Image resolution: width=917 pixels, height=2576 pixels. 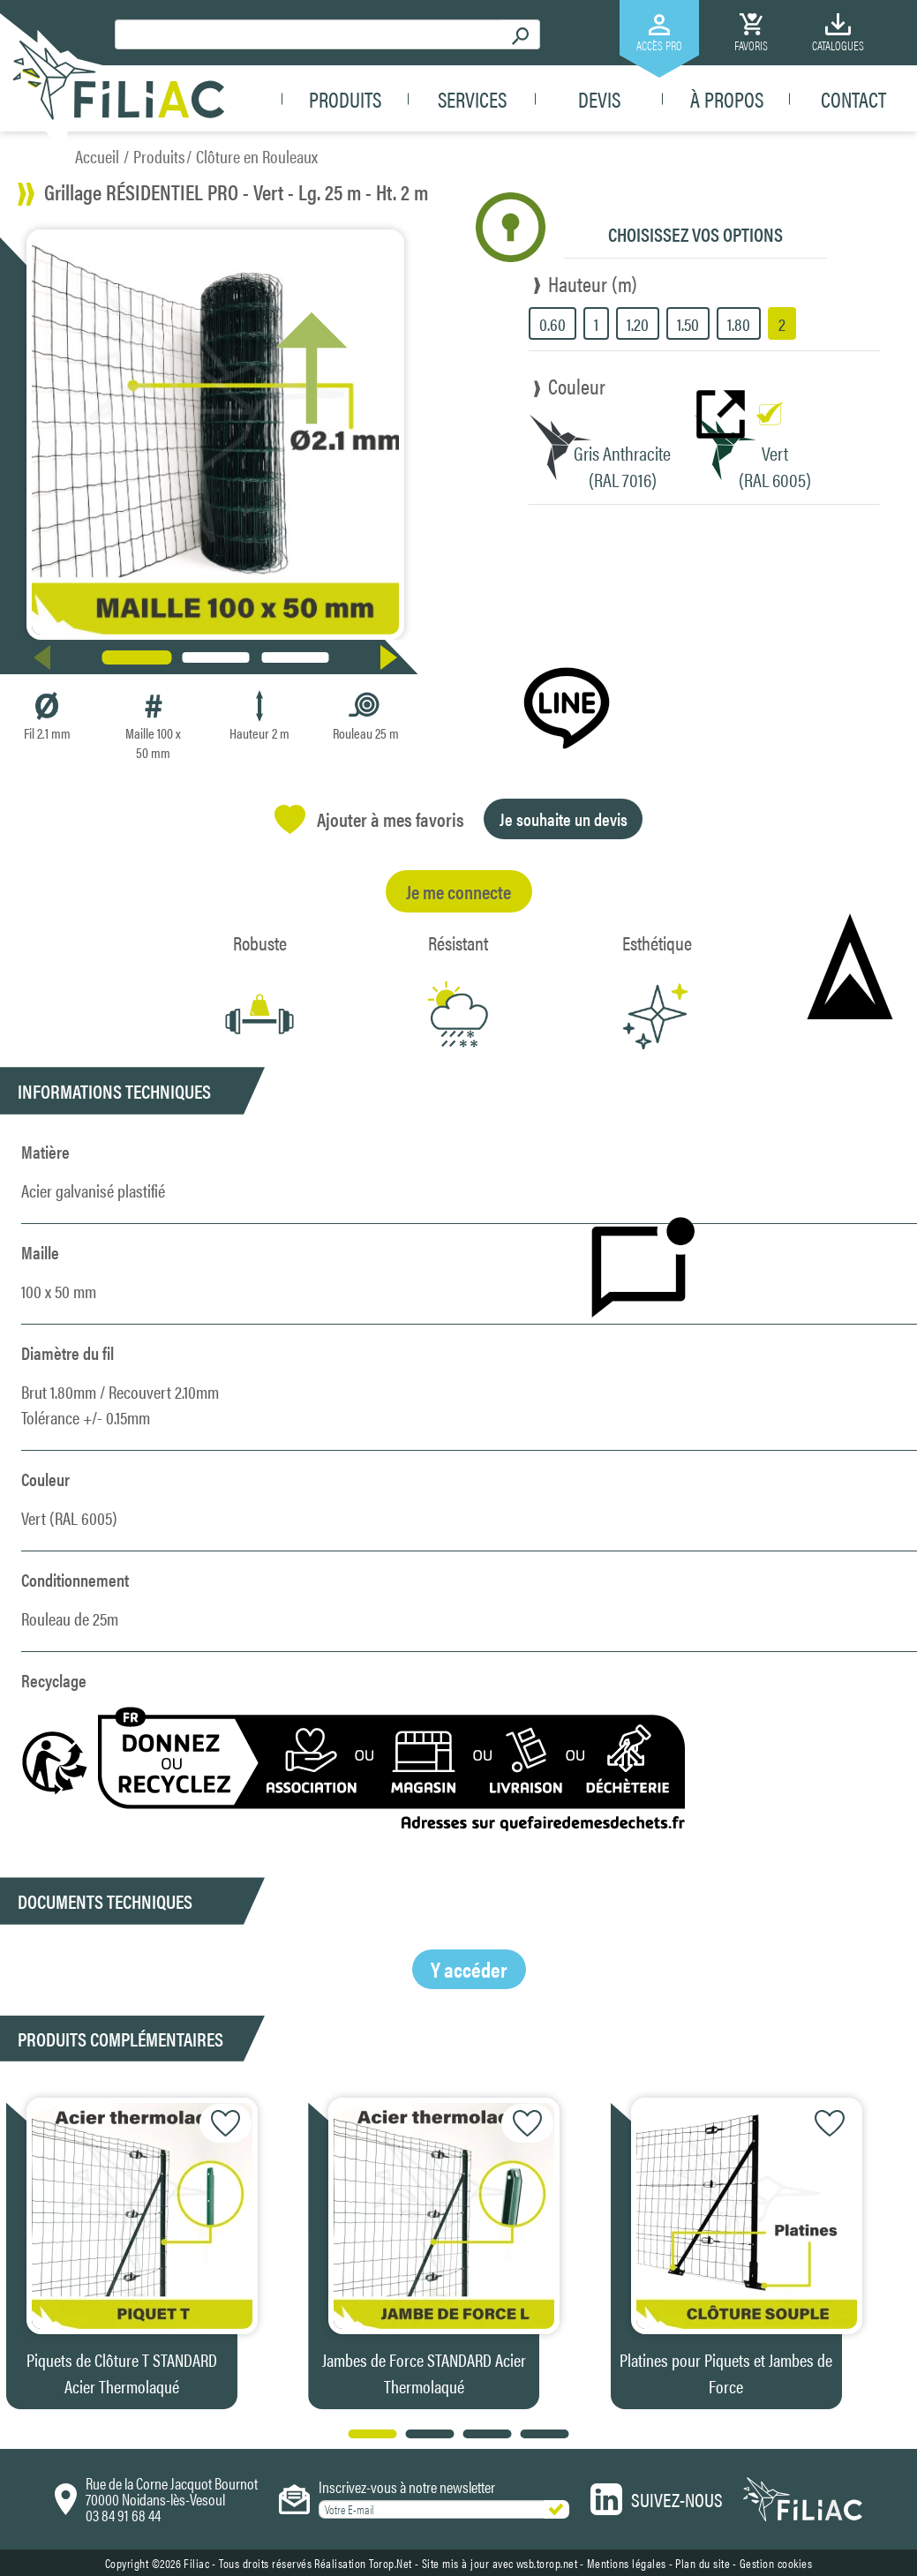 What do you see at coordinates (567, 708) in the screenshot?
I see `open the LINE messaging app` at bounding box center [567, 708].